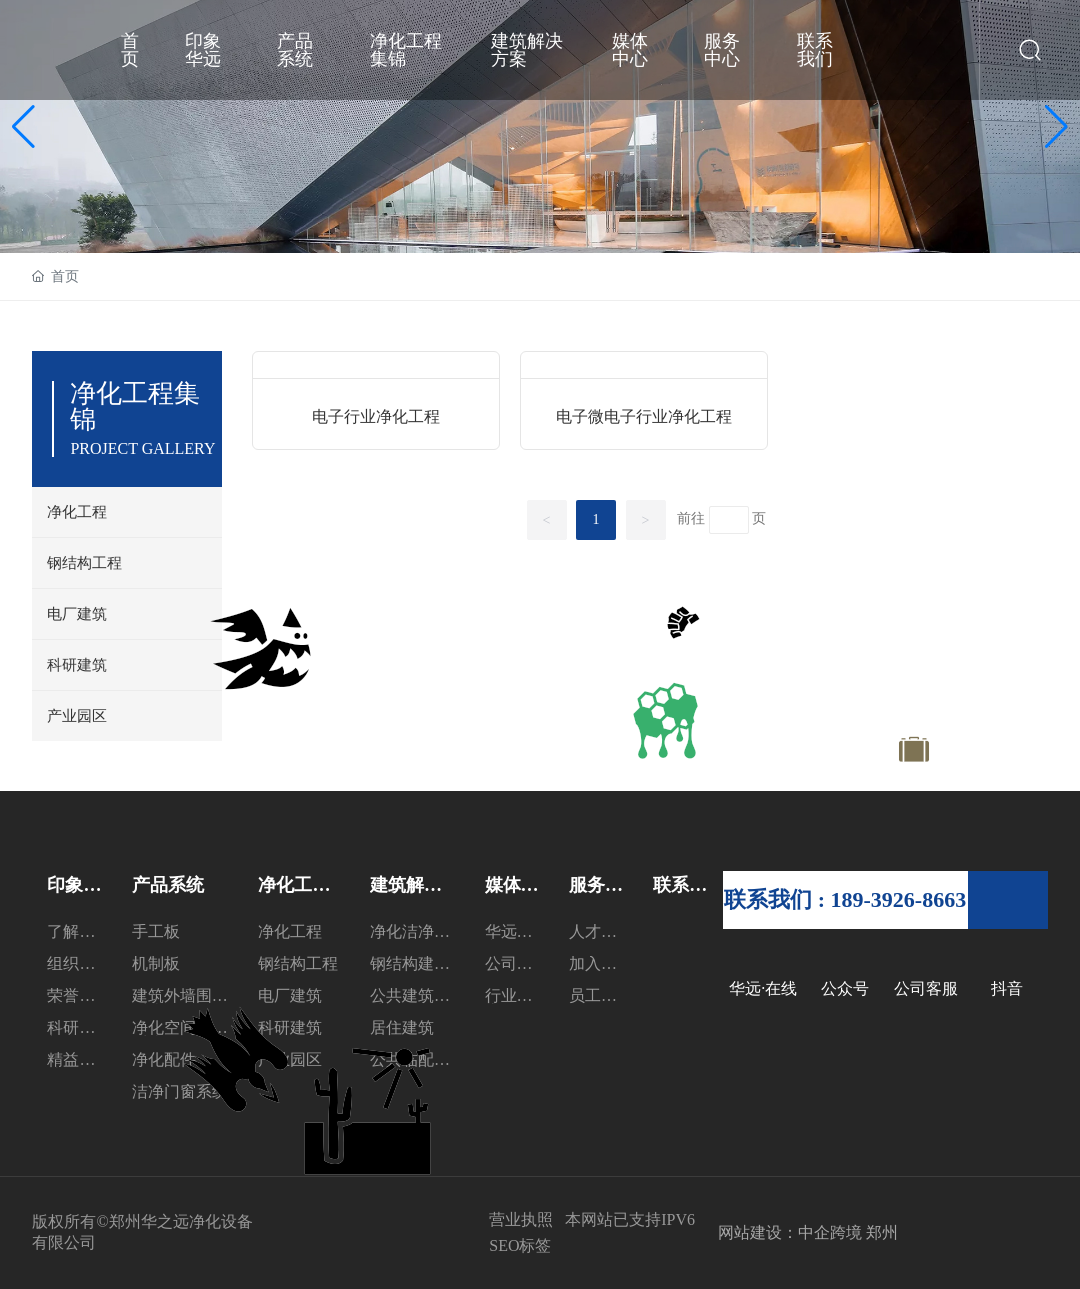 This screenshot has width=1080, height=1289. What do you see at coordinates (683, 622) in the screenshot?
I see `grab or drag an item` at bounding box center [683, 622].